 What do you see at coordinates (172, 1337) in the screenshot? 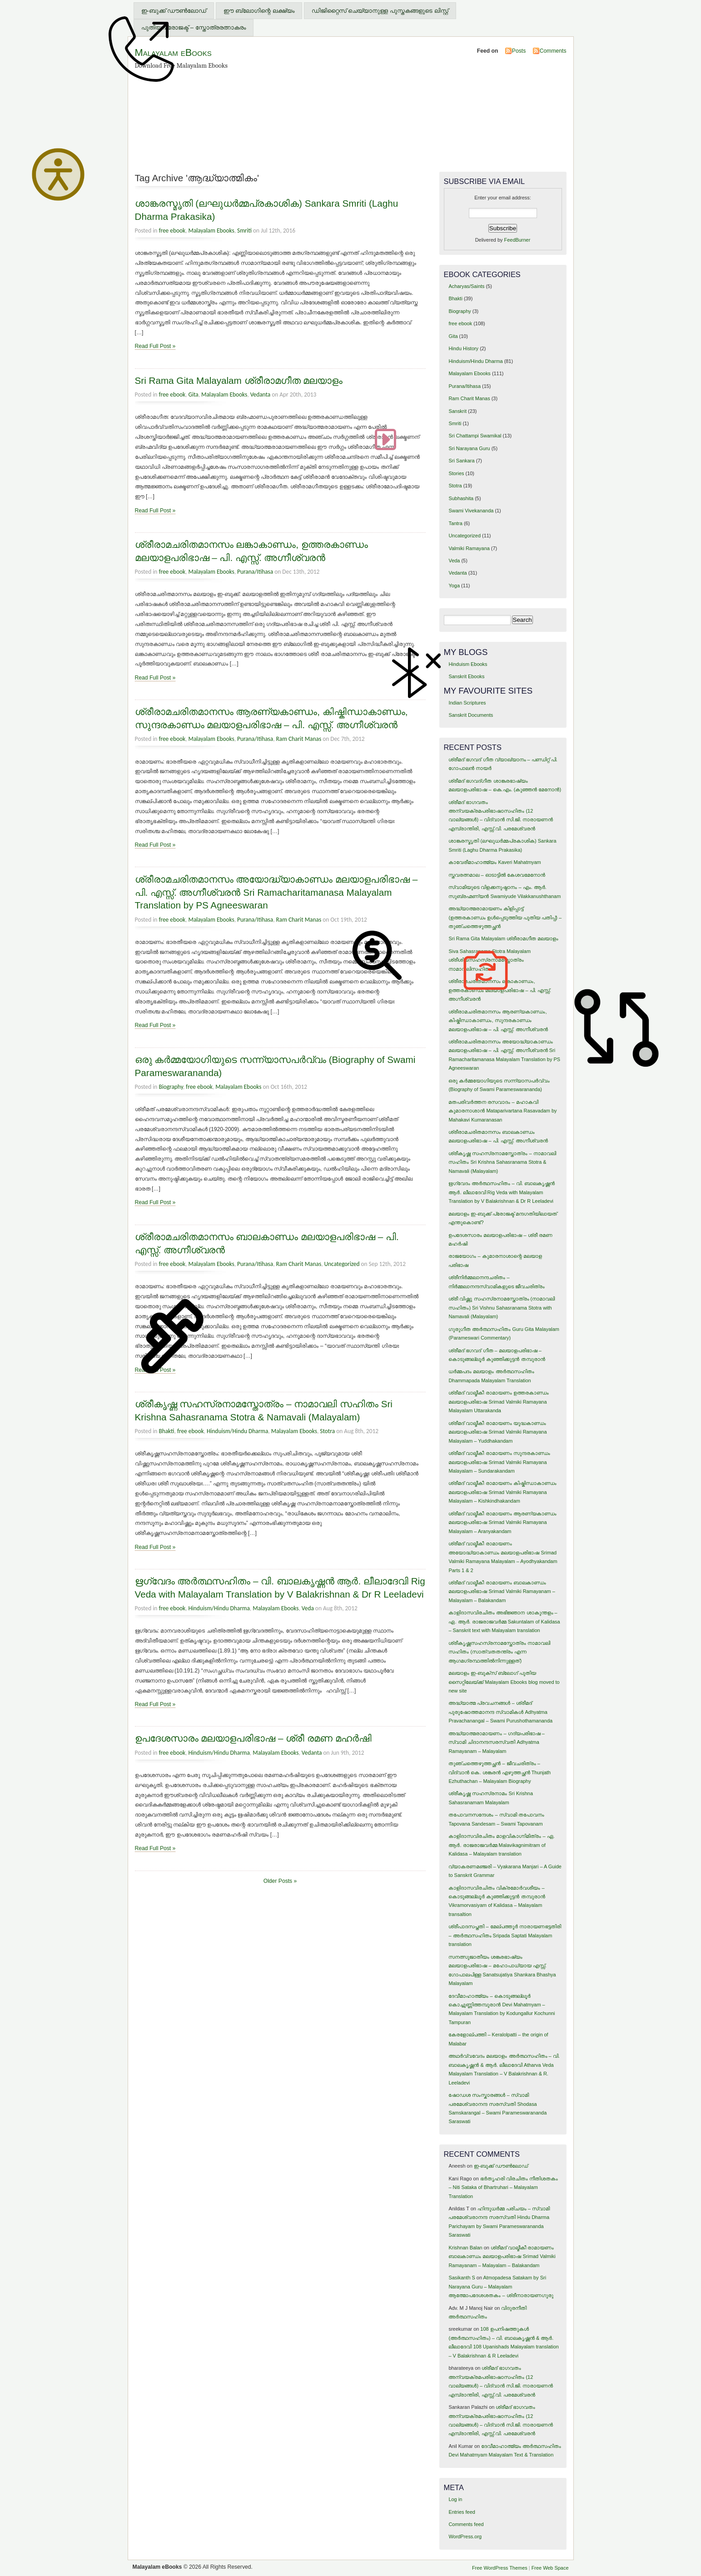
I see `access tools or settings` at bounding box center [172, 1337].